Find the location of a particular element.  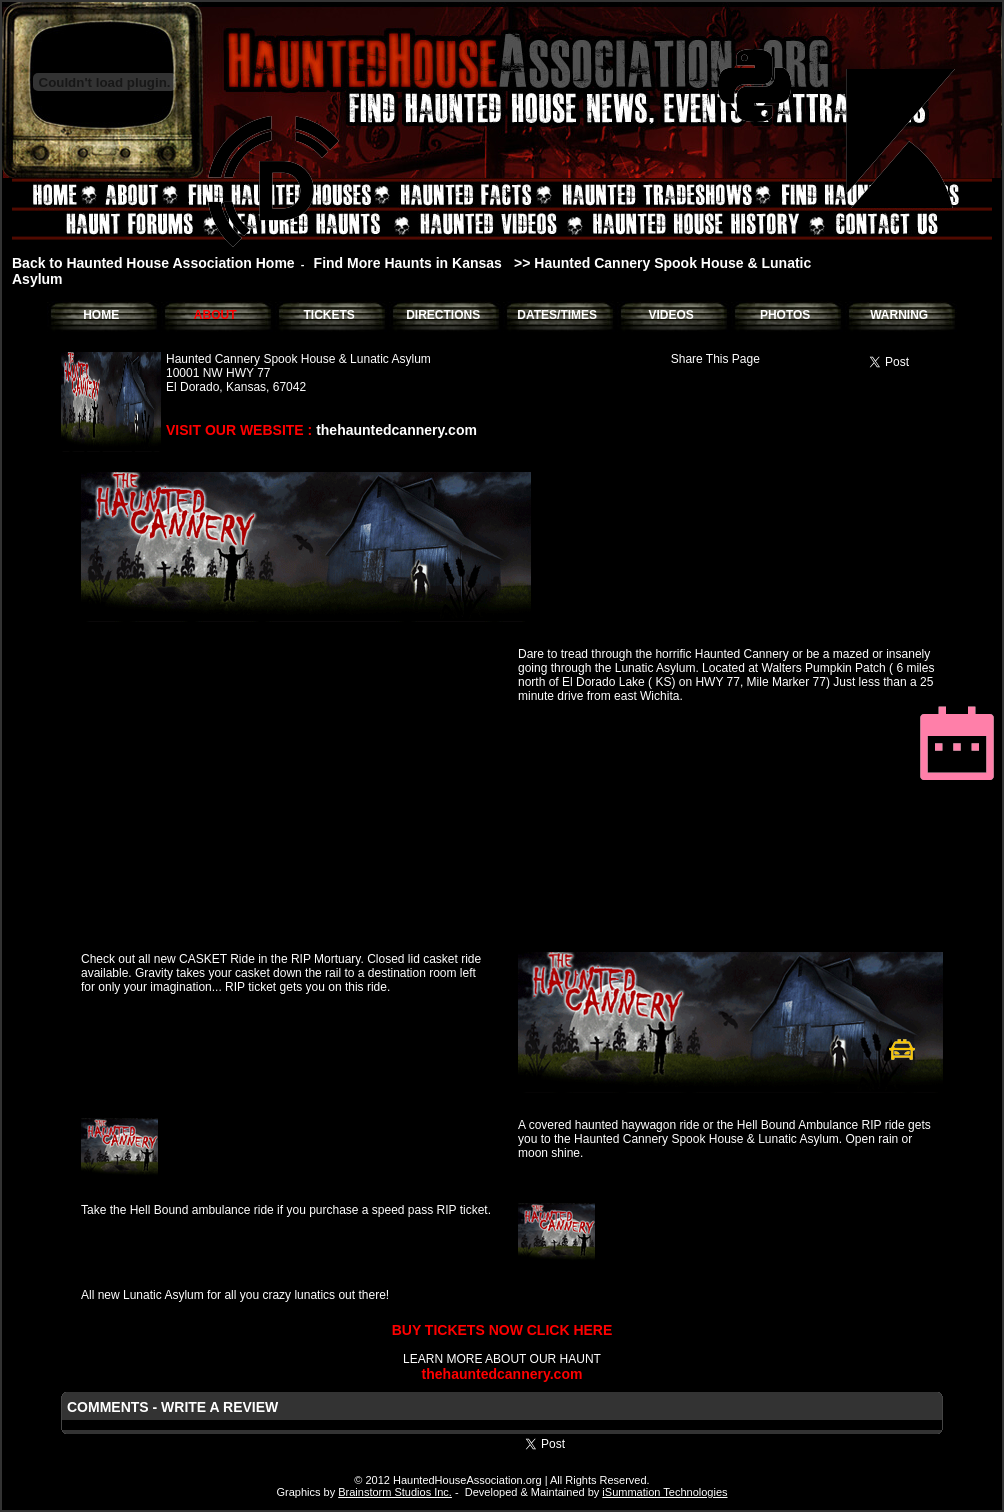

locate nearby police stations is located at coordinates (902, 1049).